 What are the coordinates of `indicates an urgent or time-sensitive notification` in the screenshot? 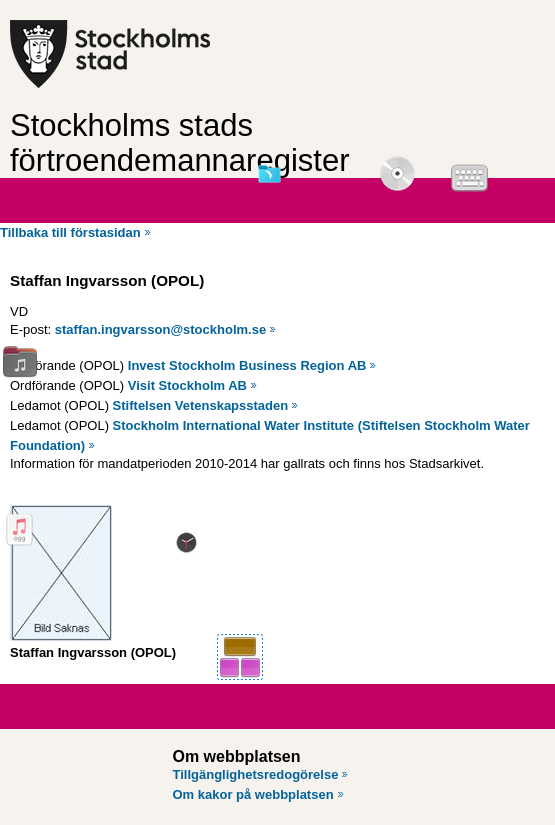 It's located at (186, 542).